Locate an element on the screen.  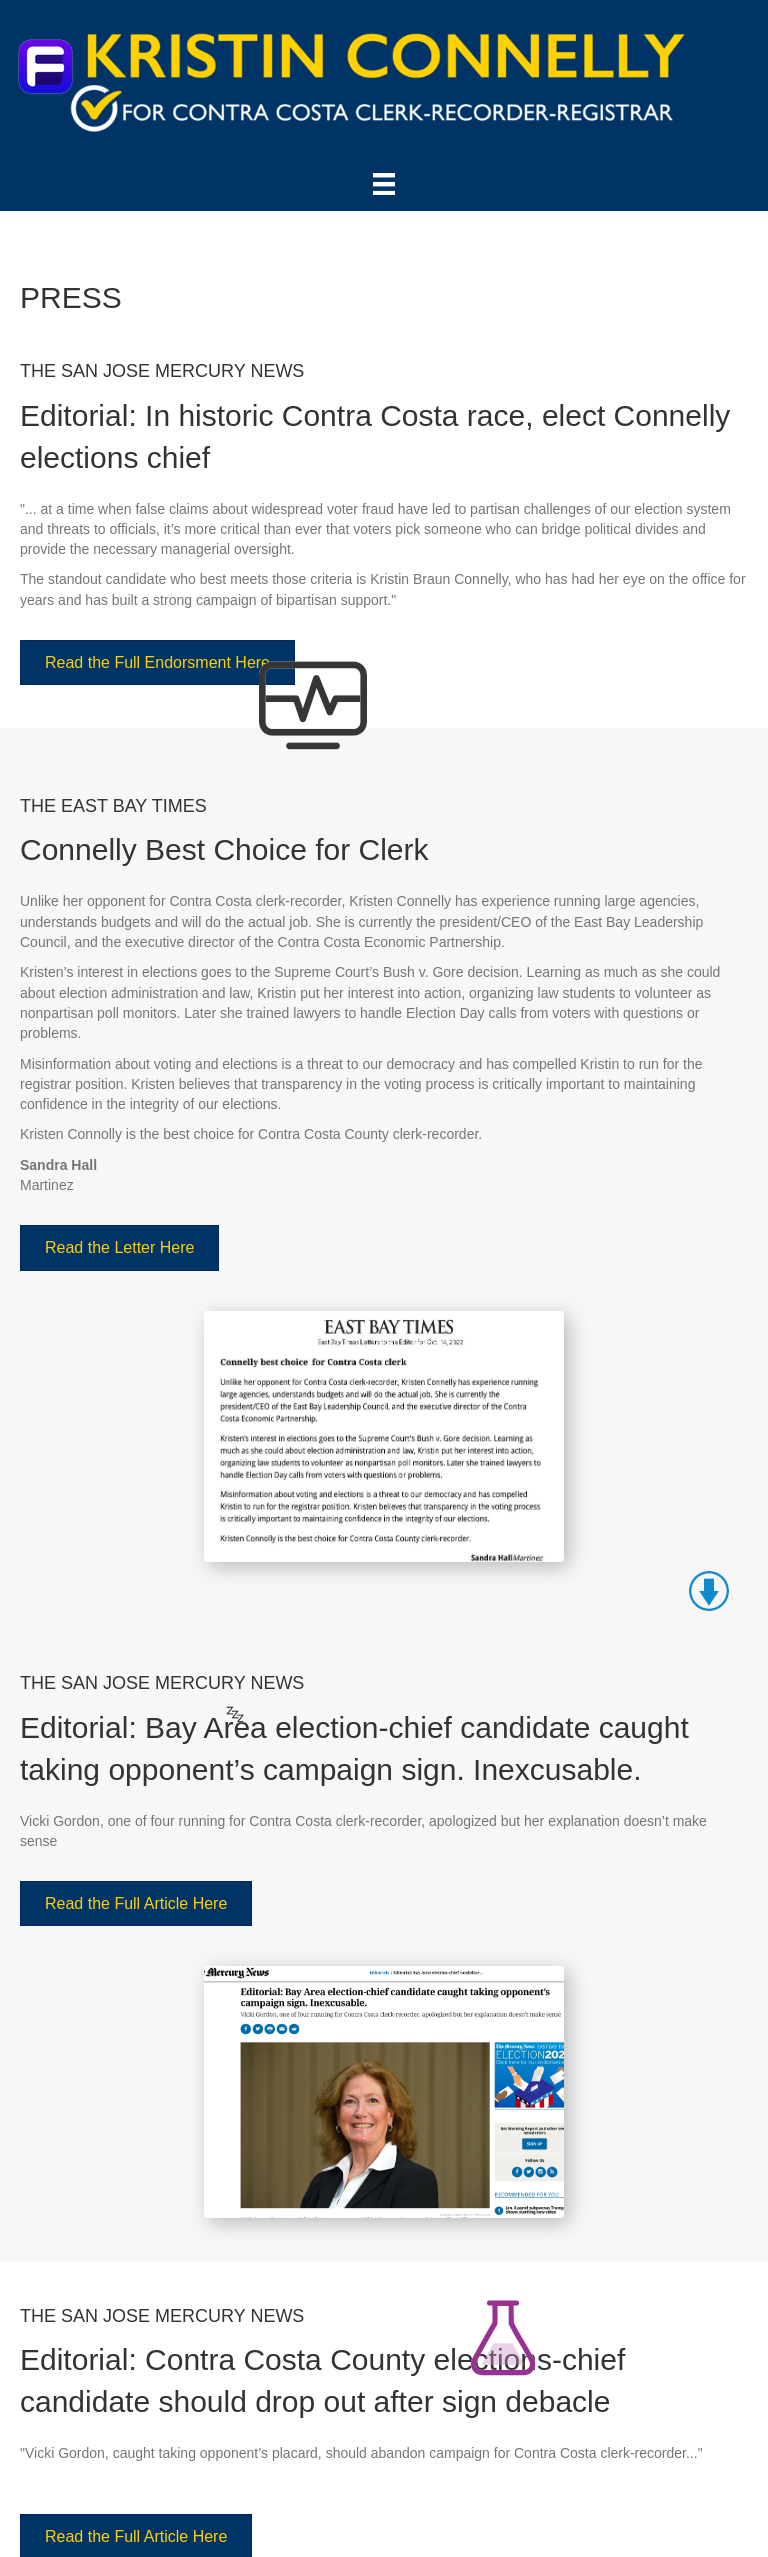
access device diagnostics and system health is located at coordinates (313, 702).